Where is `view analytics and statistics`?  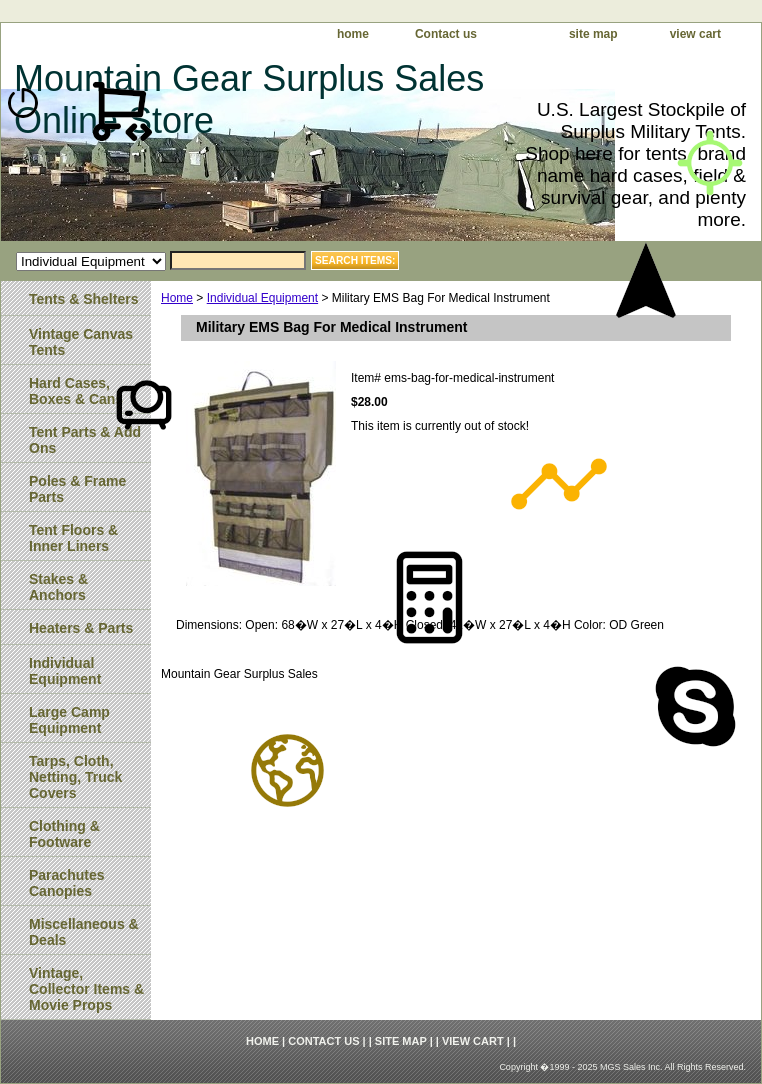
view analytics and statistics is located at coordinates (559, 484).